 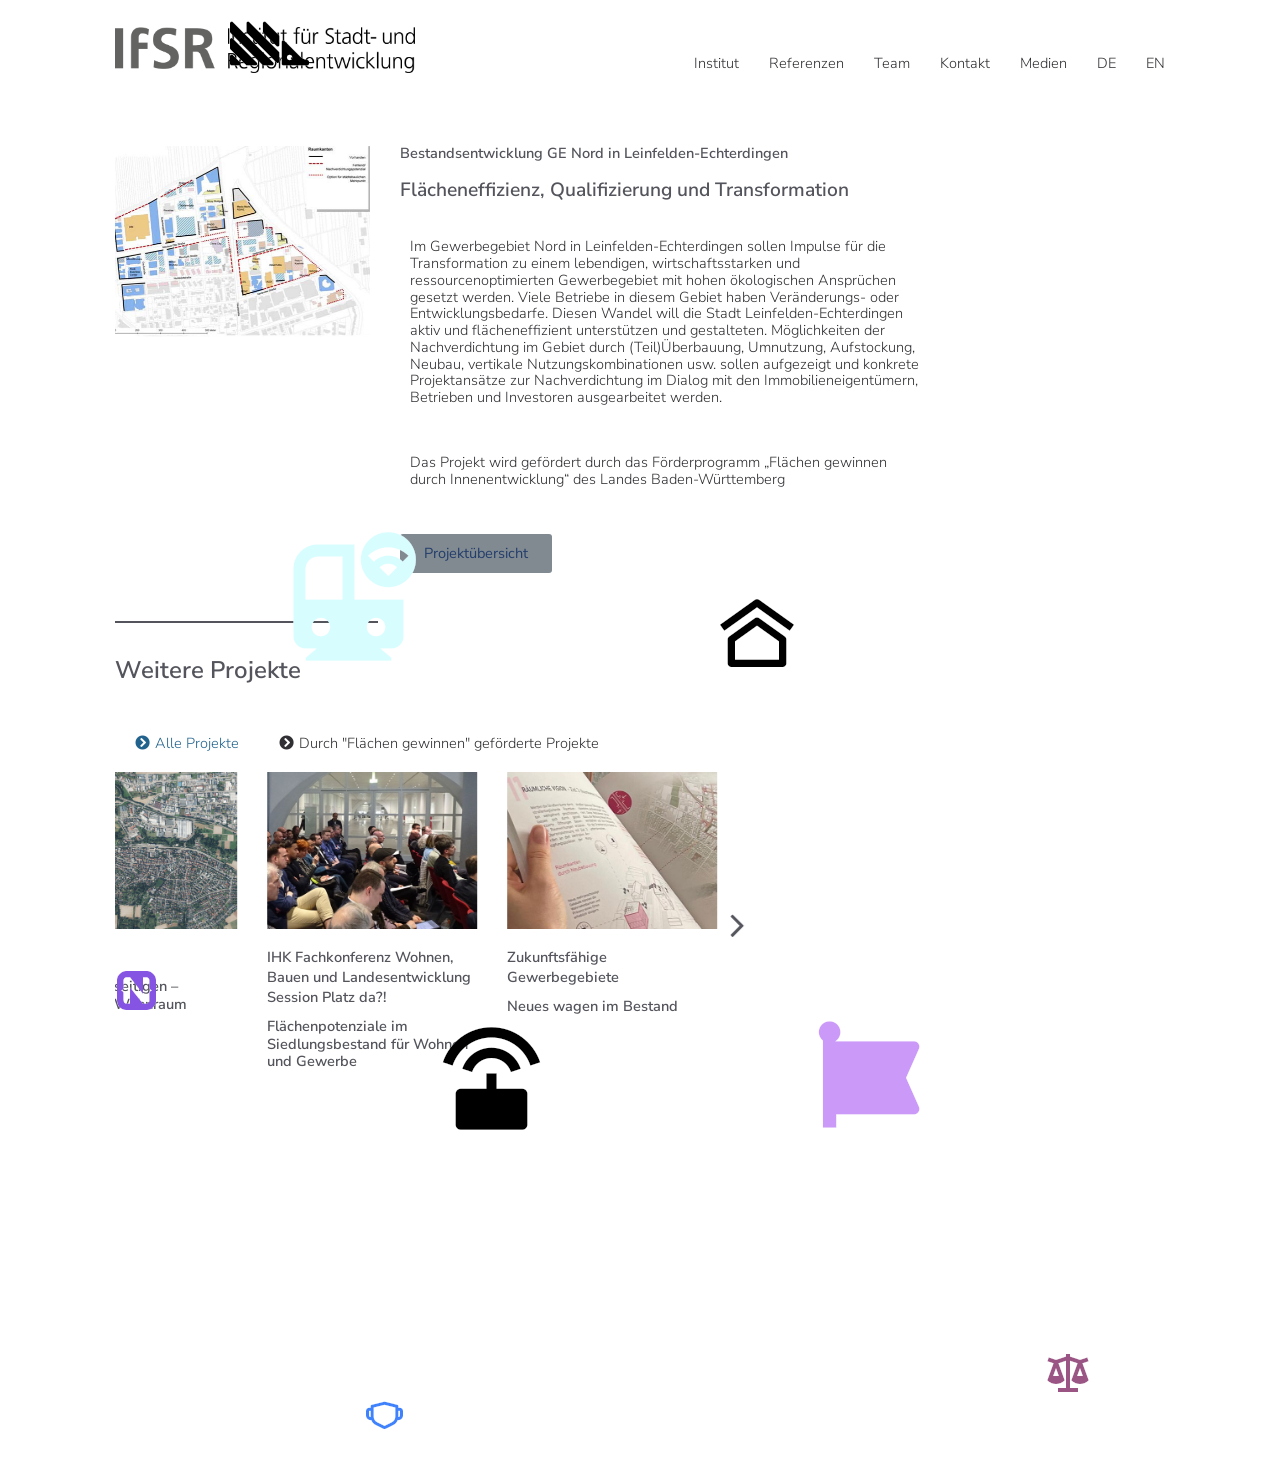 What do you see at coordinates (869, 1074) in the screenshot?
I see `font awesome brand logo` at bounding box center [869, 1074].